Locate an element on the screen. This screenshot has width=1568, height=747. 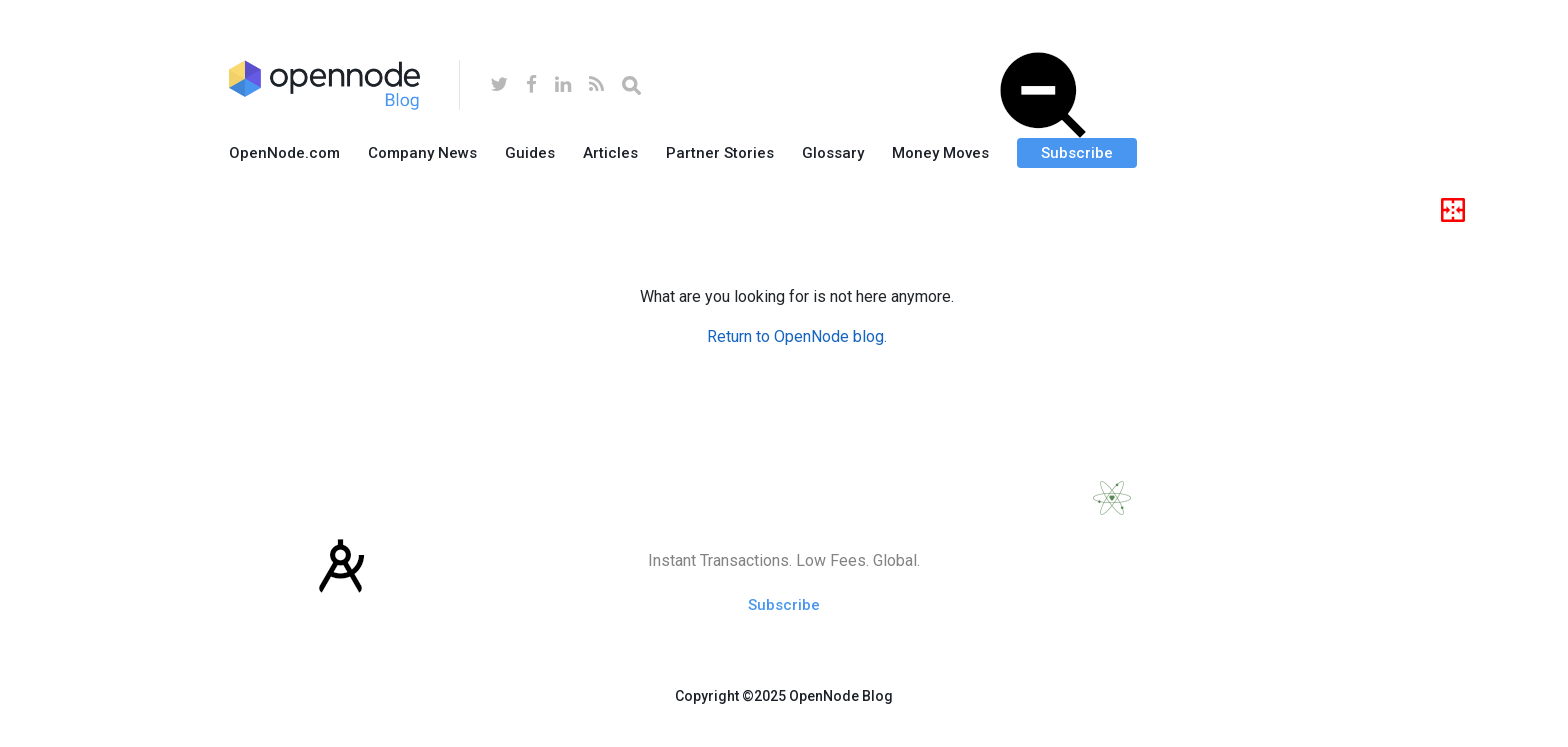
neutralinojs framework logo is located at coordinates (1112, 498).